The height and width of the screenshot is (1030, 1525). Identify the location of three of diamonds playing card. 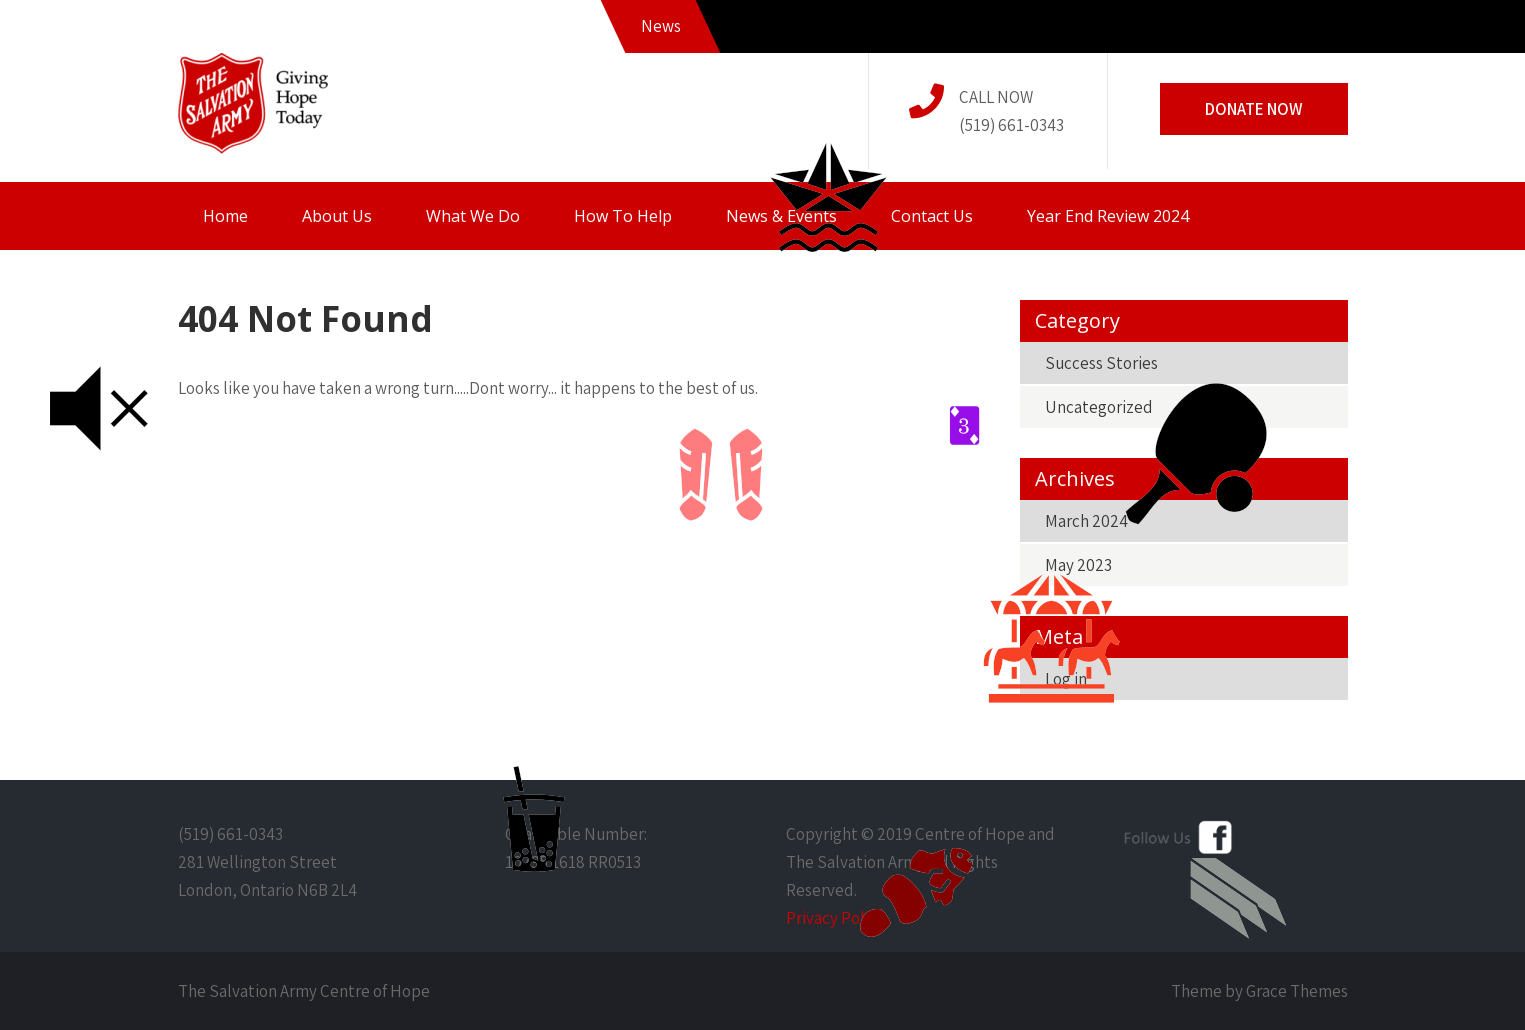
(964, 425).